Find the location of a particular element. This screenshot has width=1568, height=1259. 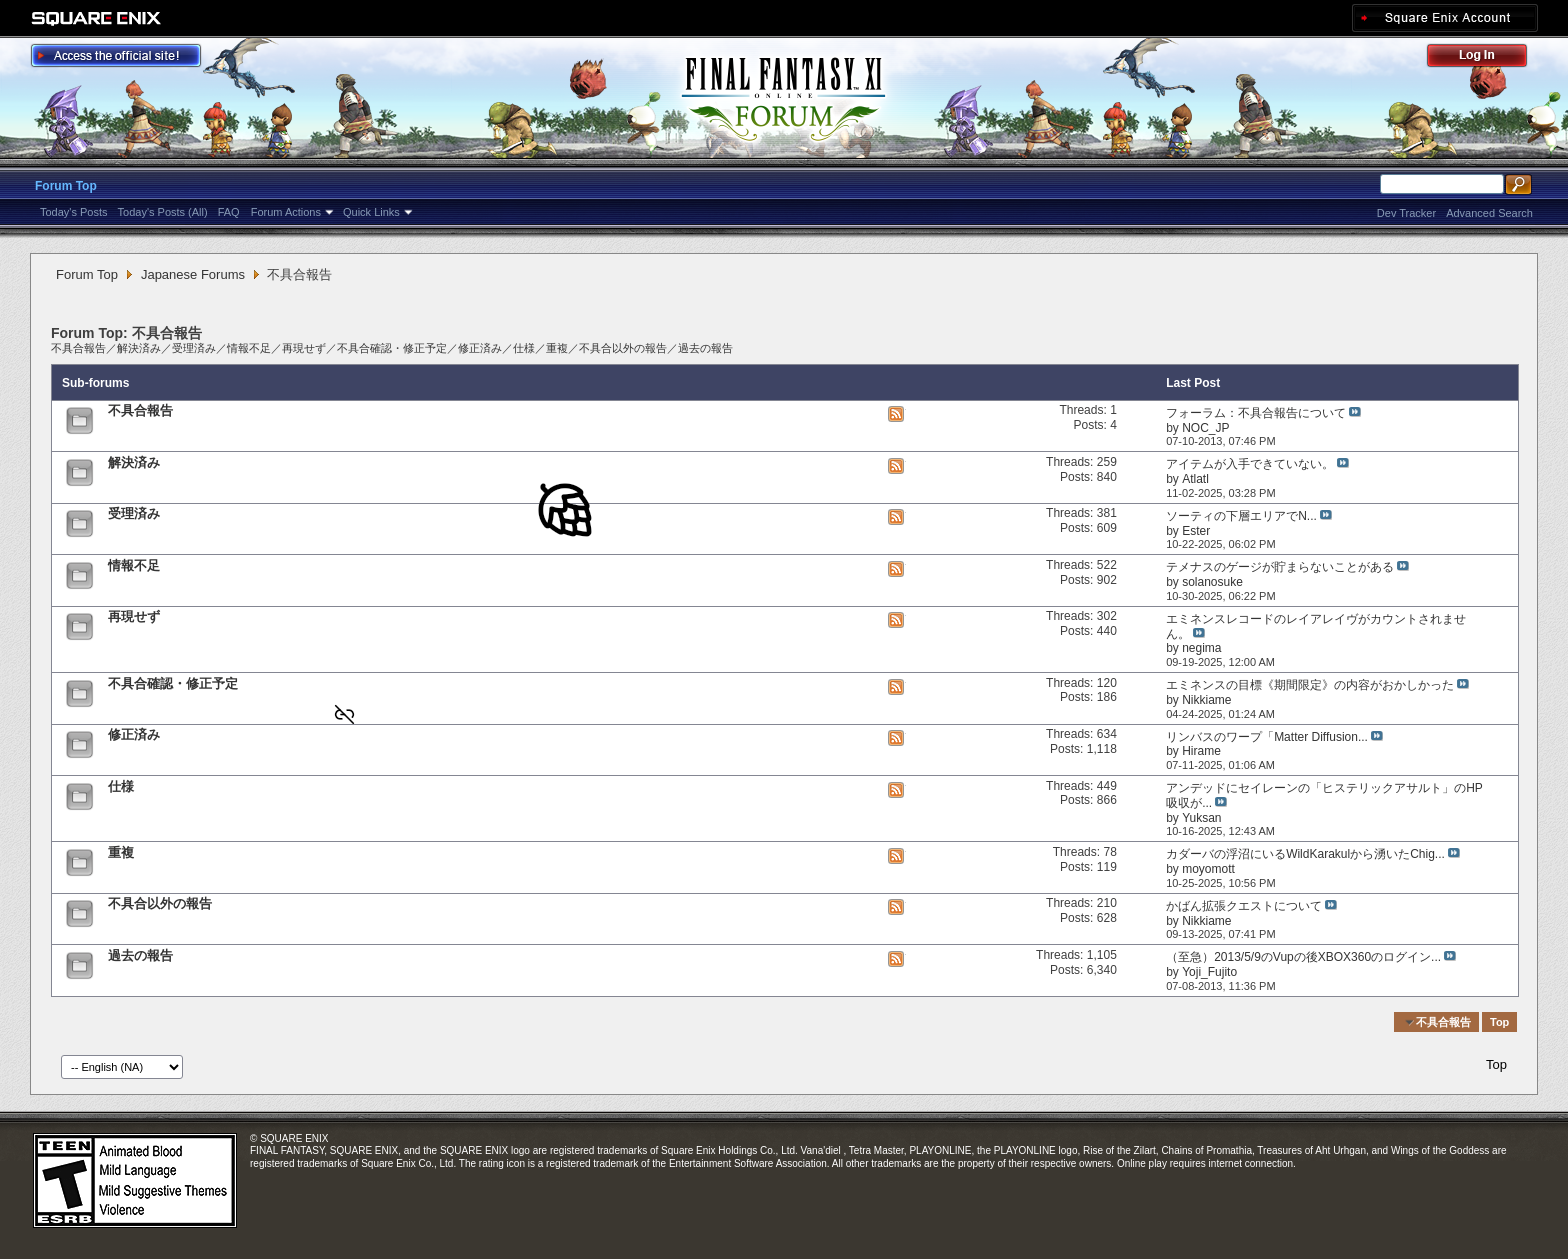

unlink or disconnect items is located at coordinates (344, 714).